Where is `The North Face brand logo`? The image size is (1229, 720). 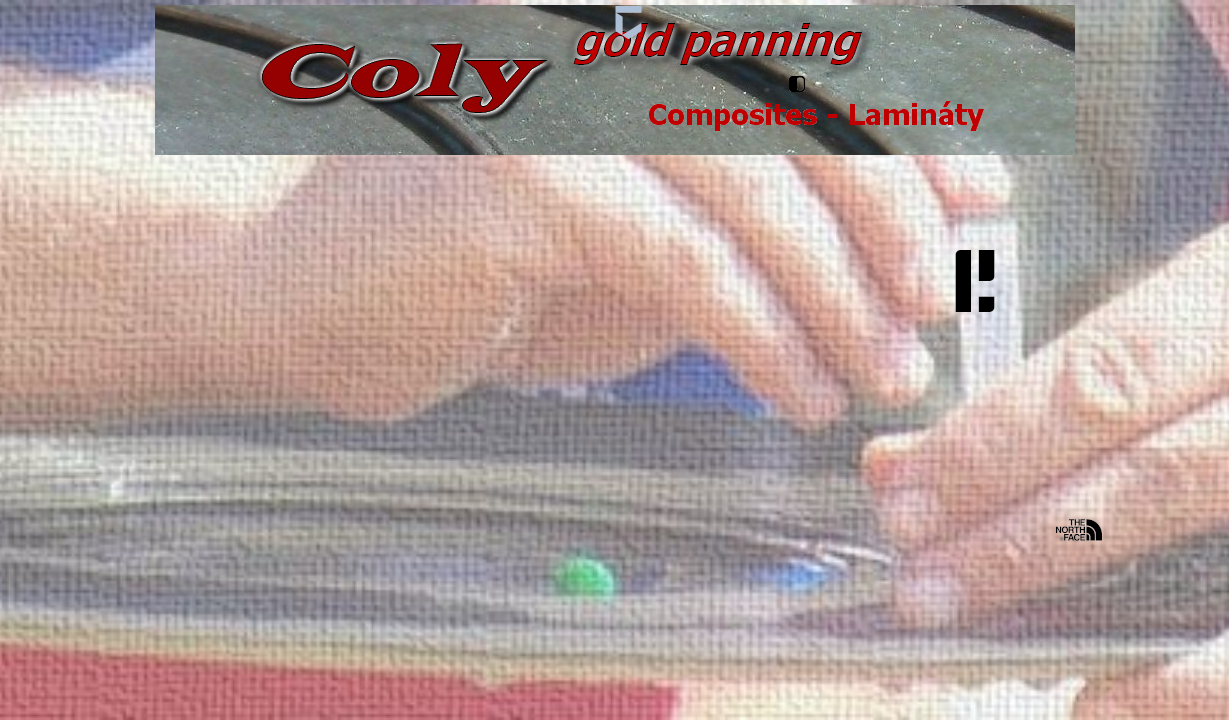 The North Face brand logo is located at coordinates (1079, 530).